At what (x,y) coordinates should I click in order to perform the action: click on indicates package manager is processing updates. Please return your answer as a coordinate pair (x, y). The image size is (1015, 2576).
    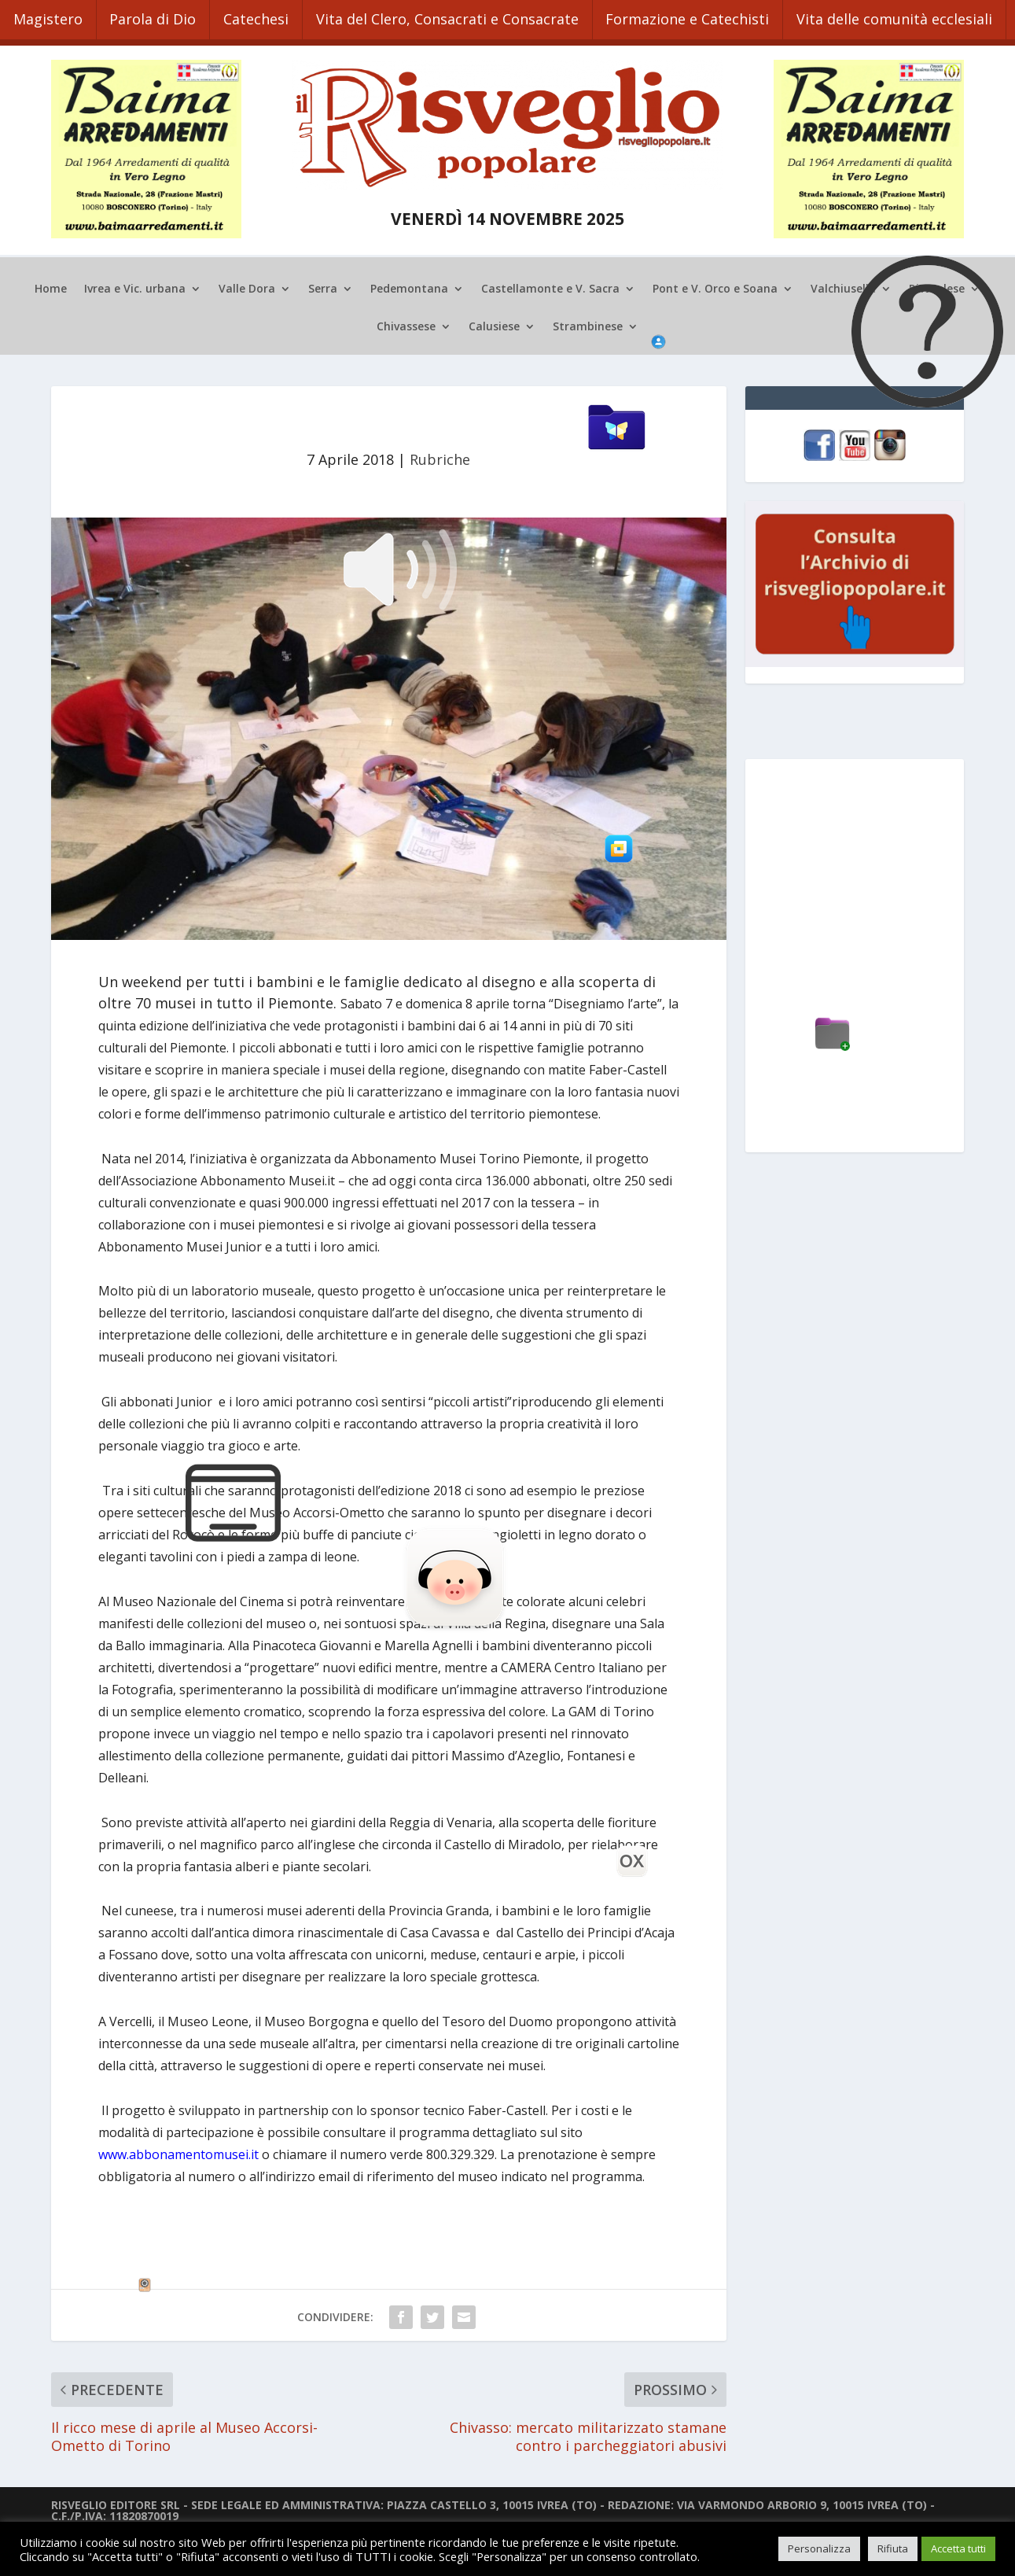
    Looking at the image, I should click on (145, 2285).